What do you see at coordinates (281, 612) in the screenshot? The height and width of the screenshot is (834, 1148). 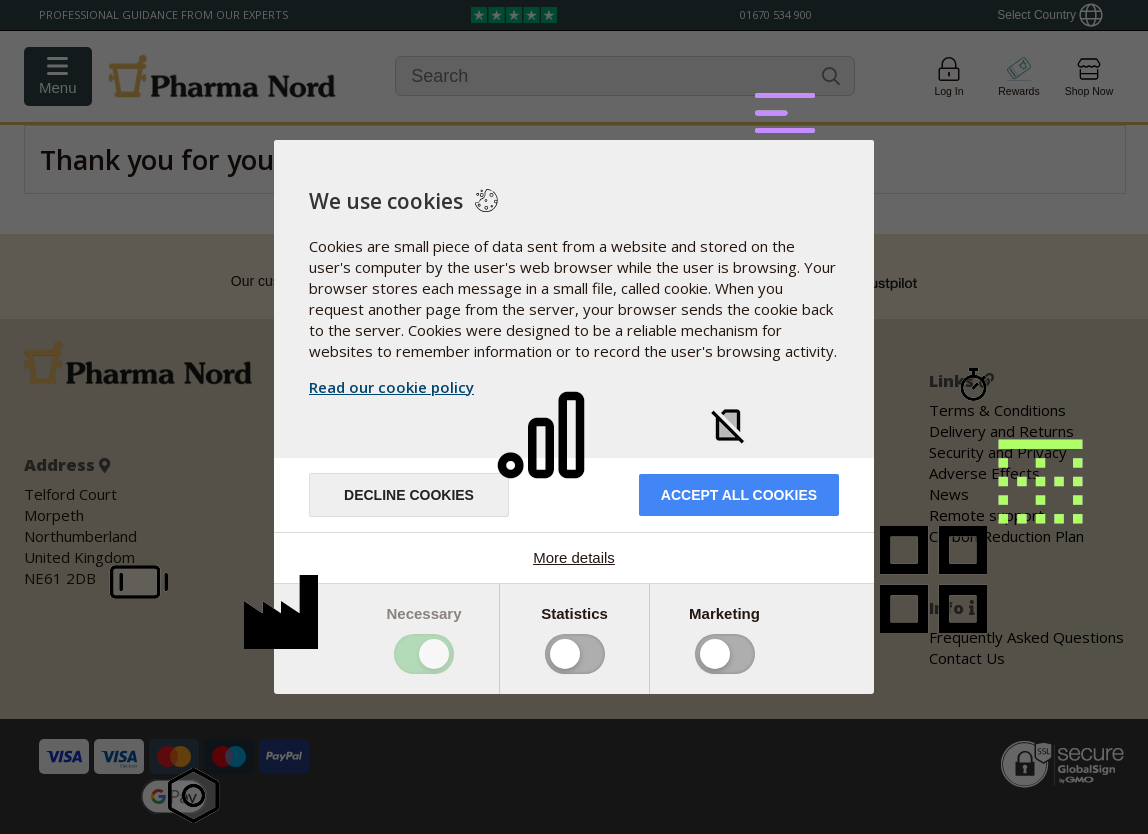 I see `view manufacturing or production settings` at bounding box center [281, 612].